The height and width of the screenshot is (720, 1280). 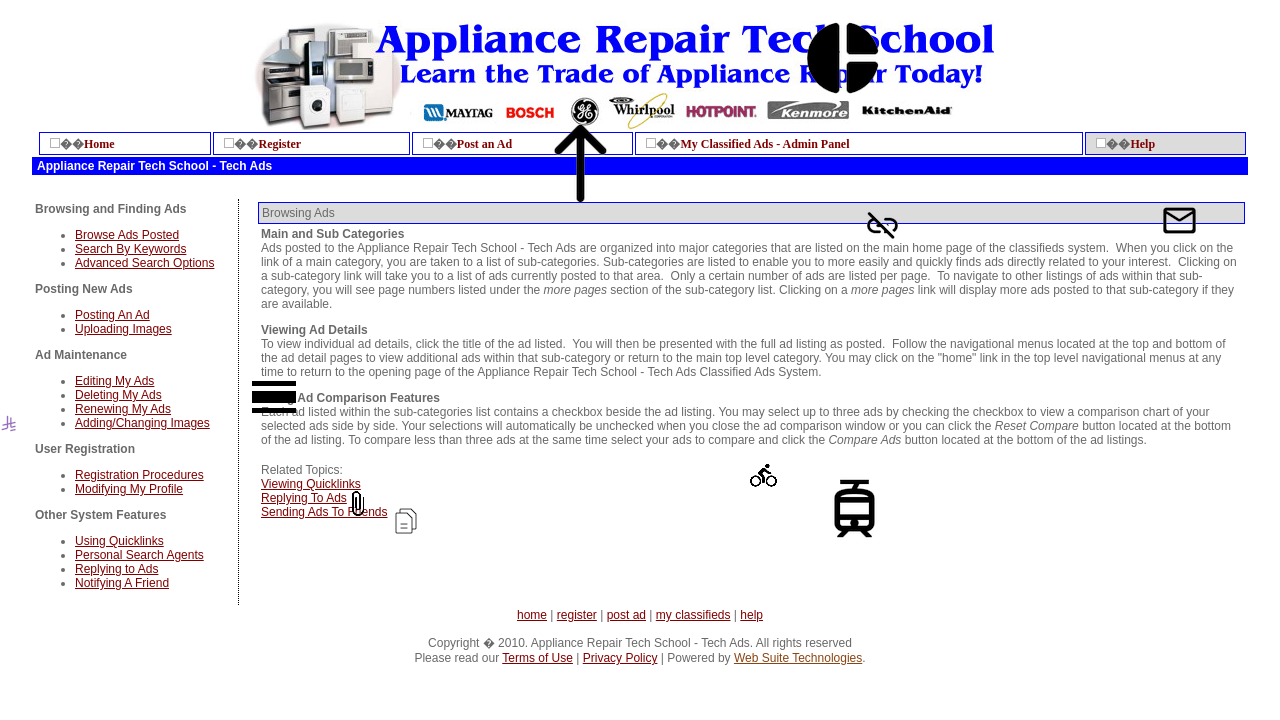 What do you see at coordinates (9, 424) in the screenshot?
I see `indicates price or amount in Saudi riyals` at bounding box center [9, 424].